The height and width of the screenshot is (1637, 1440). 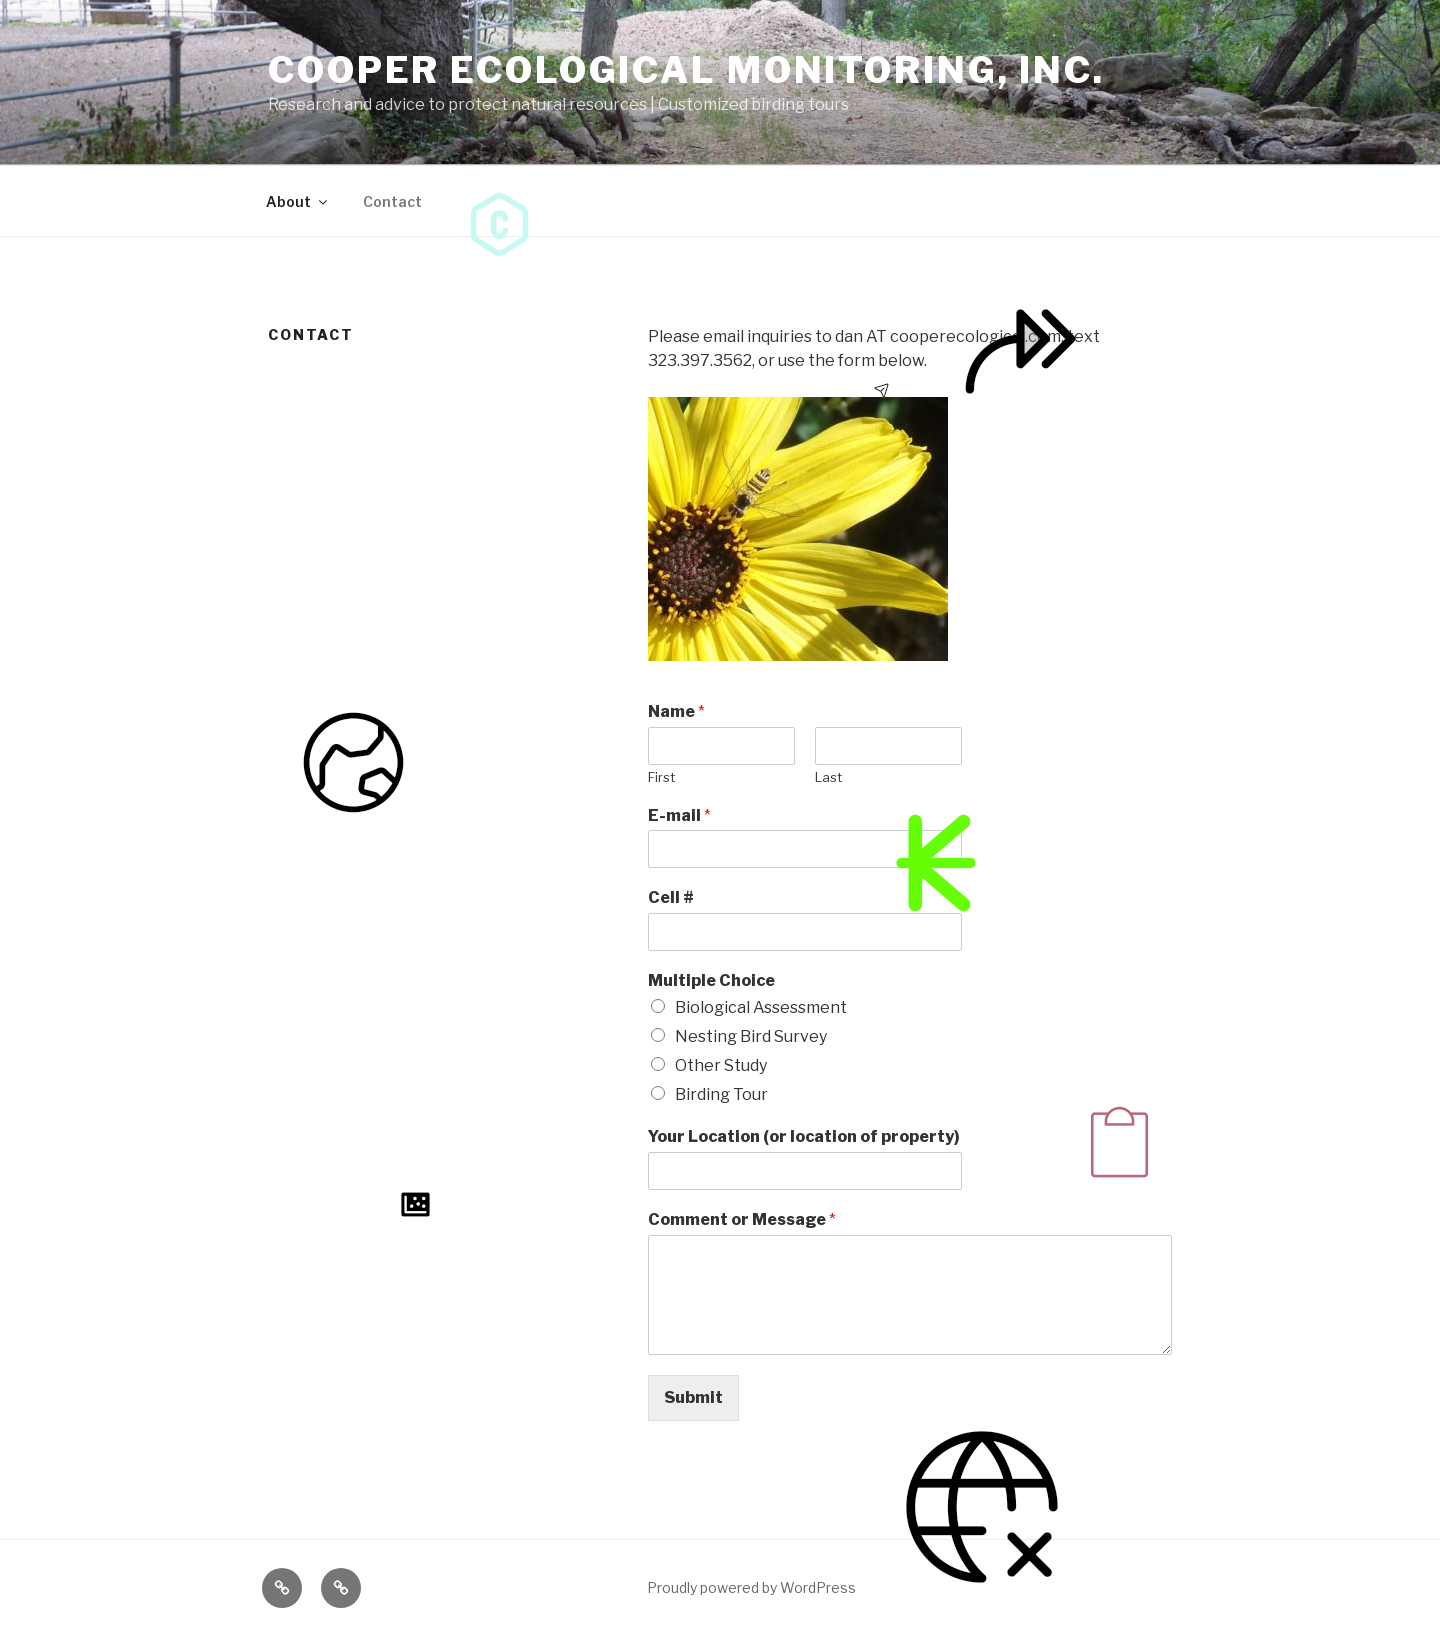 What do you see at coordinates (415, 1204) in the screenshot?
I see `view scatter plot data visualization` at bounding box center [415, 1204].